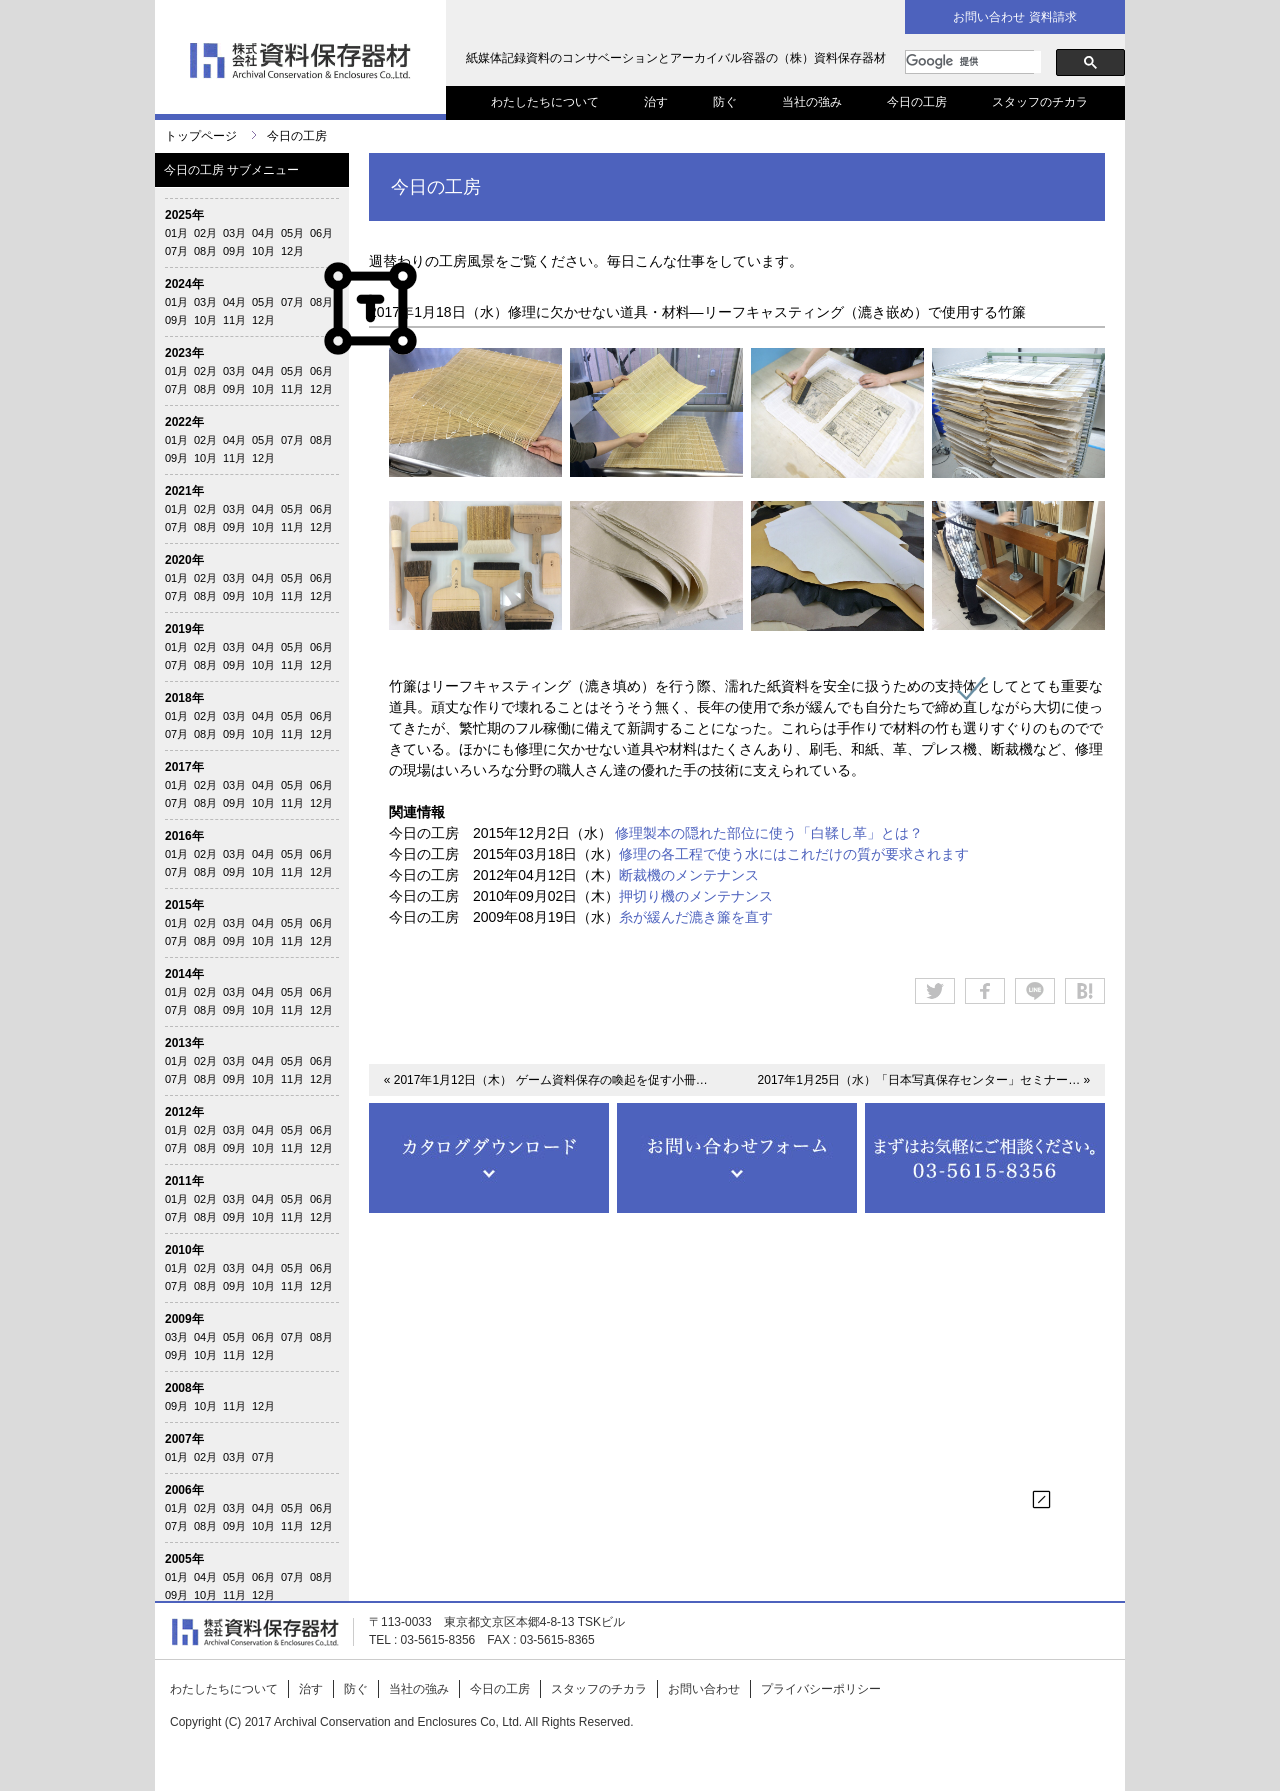 This screenshot has width=1280, height=1791. Describe the element at coordinates (971, 688) in the screenshot. I see `confirm or submit an action` at that location.